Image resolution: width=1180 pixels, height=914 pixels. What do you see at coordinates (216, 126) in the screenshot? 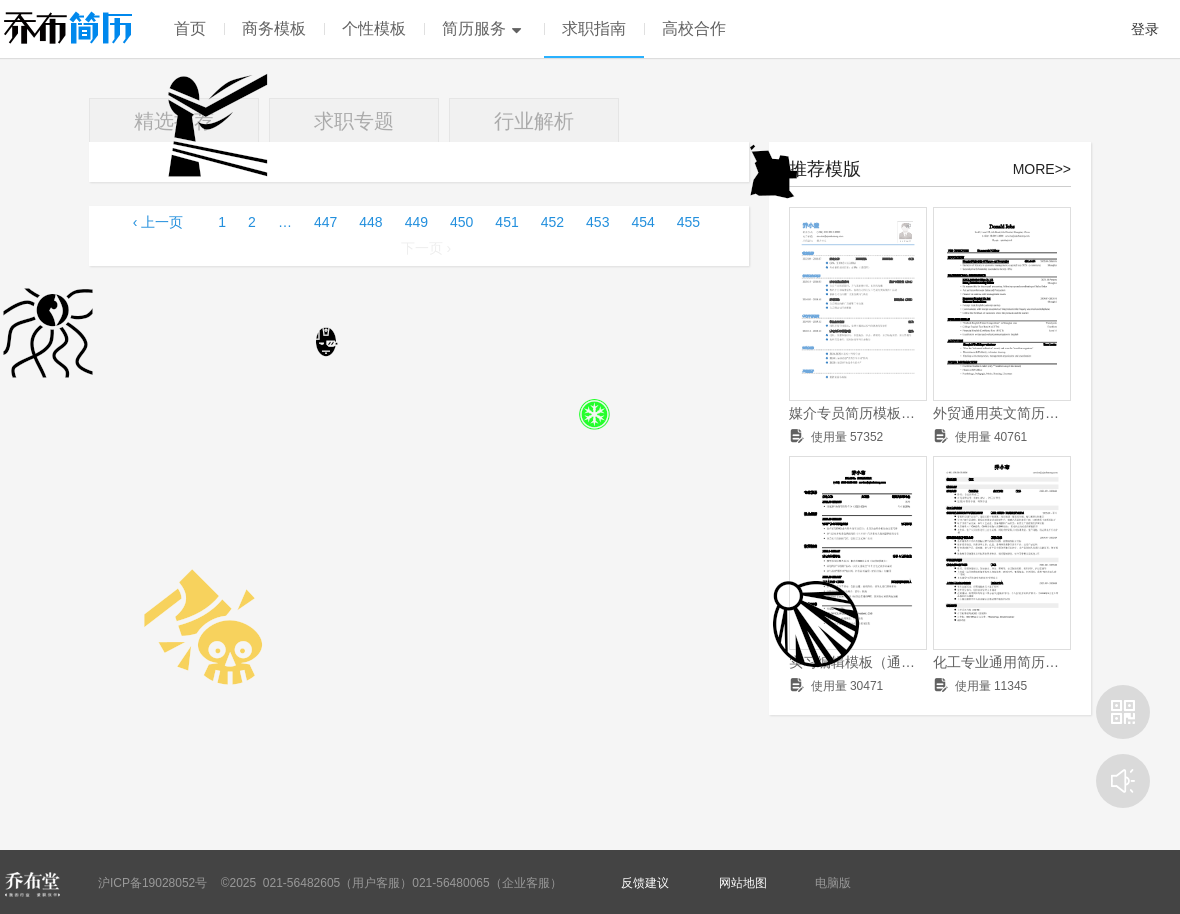
I see `lock picking skill or ability in a game` at bounding box center [216, 126].